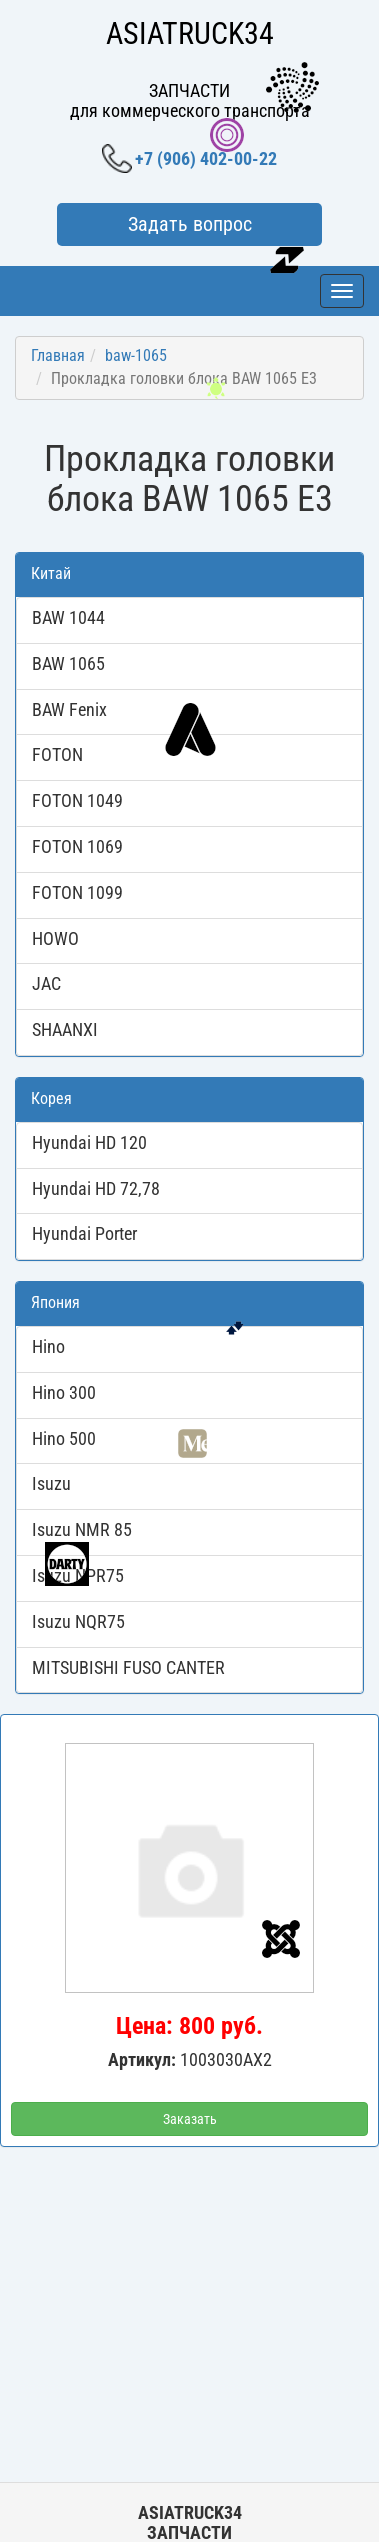 The image size is (379, 2542). I want to click on IOTA cryptocurrency logo, so click(292, 87).